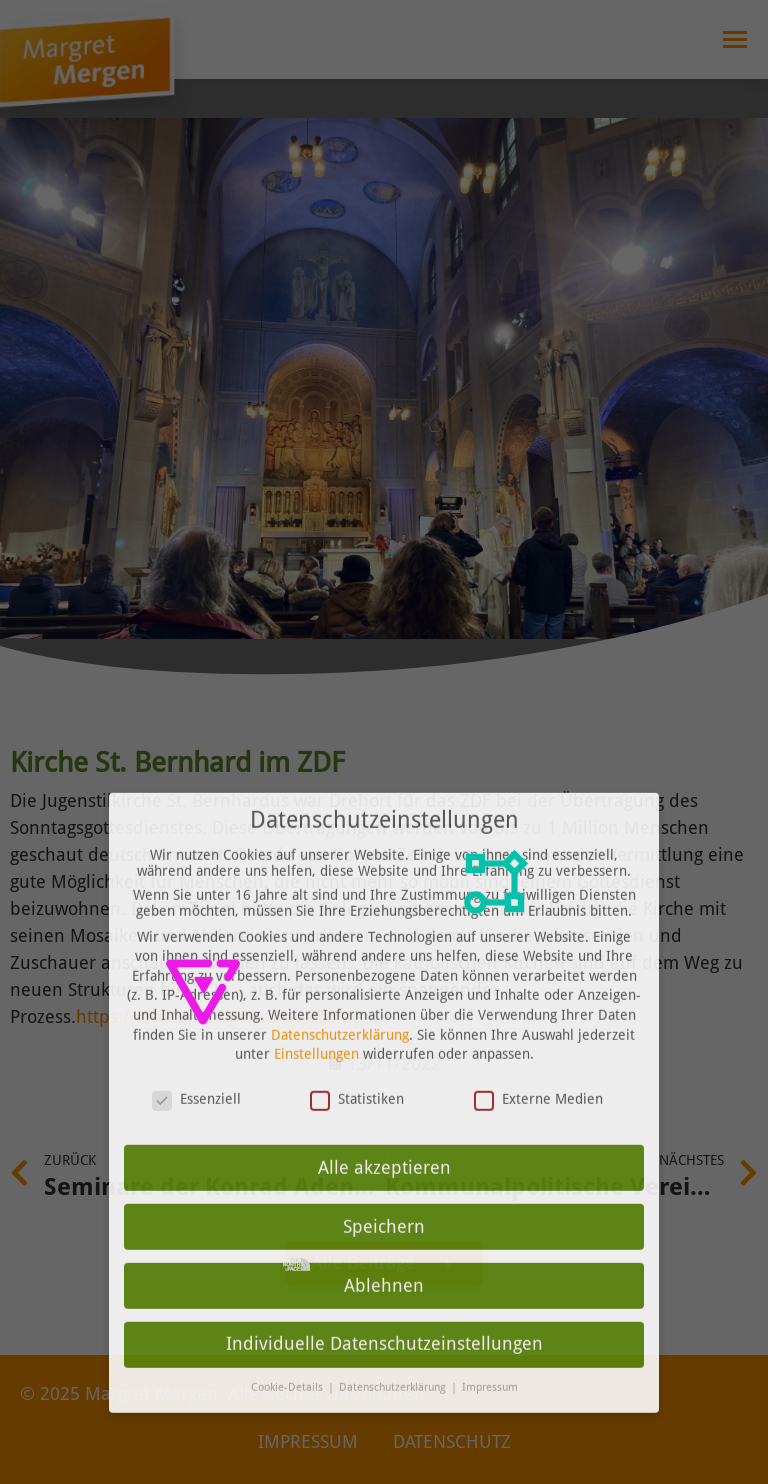  I want to click on The North Face brand logo, so click(296, 1264).